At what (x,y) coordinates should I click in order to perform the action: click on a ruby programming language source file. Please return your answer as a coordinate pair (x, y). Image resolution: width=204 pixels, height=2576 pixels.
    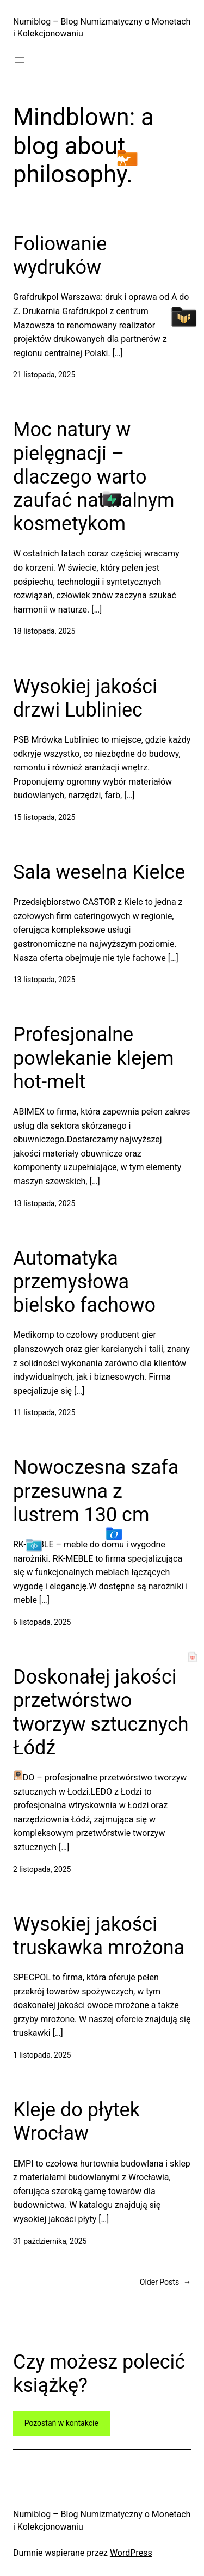
    Looking at the image, I should click on (193, 1657).